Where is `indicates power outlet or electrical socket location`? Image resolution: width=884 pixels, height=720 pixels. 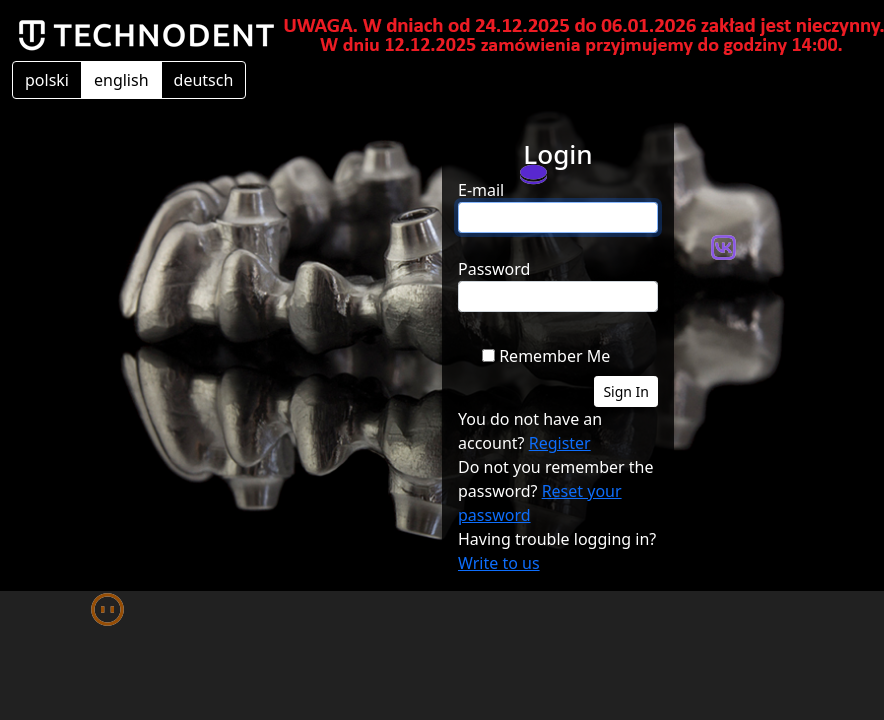 indicates power outlet or electrical socket location is located at coordinates (107, 609).